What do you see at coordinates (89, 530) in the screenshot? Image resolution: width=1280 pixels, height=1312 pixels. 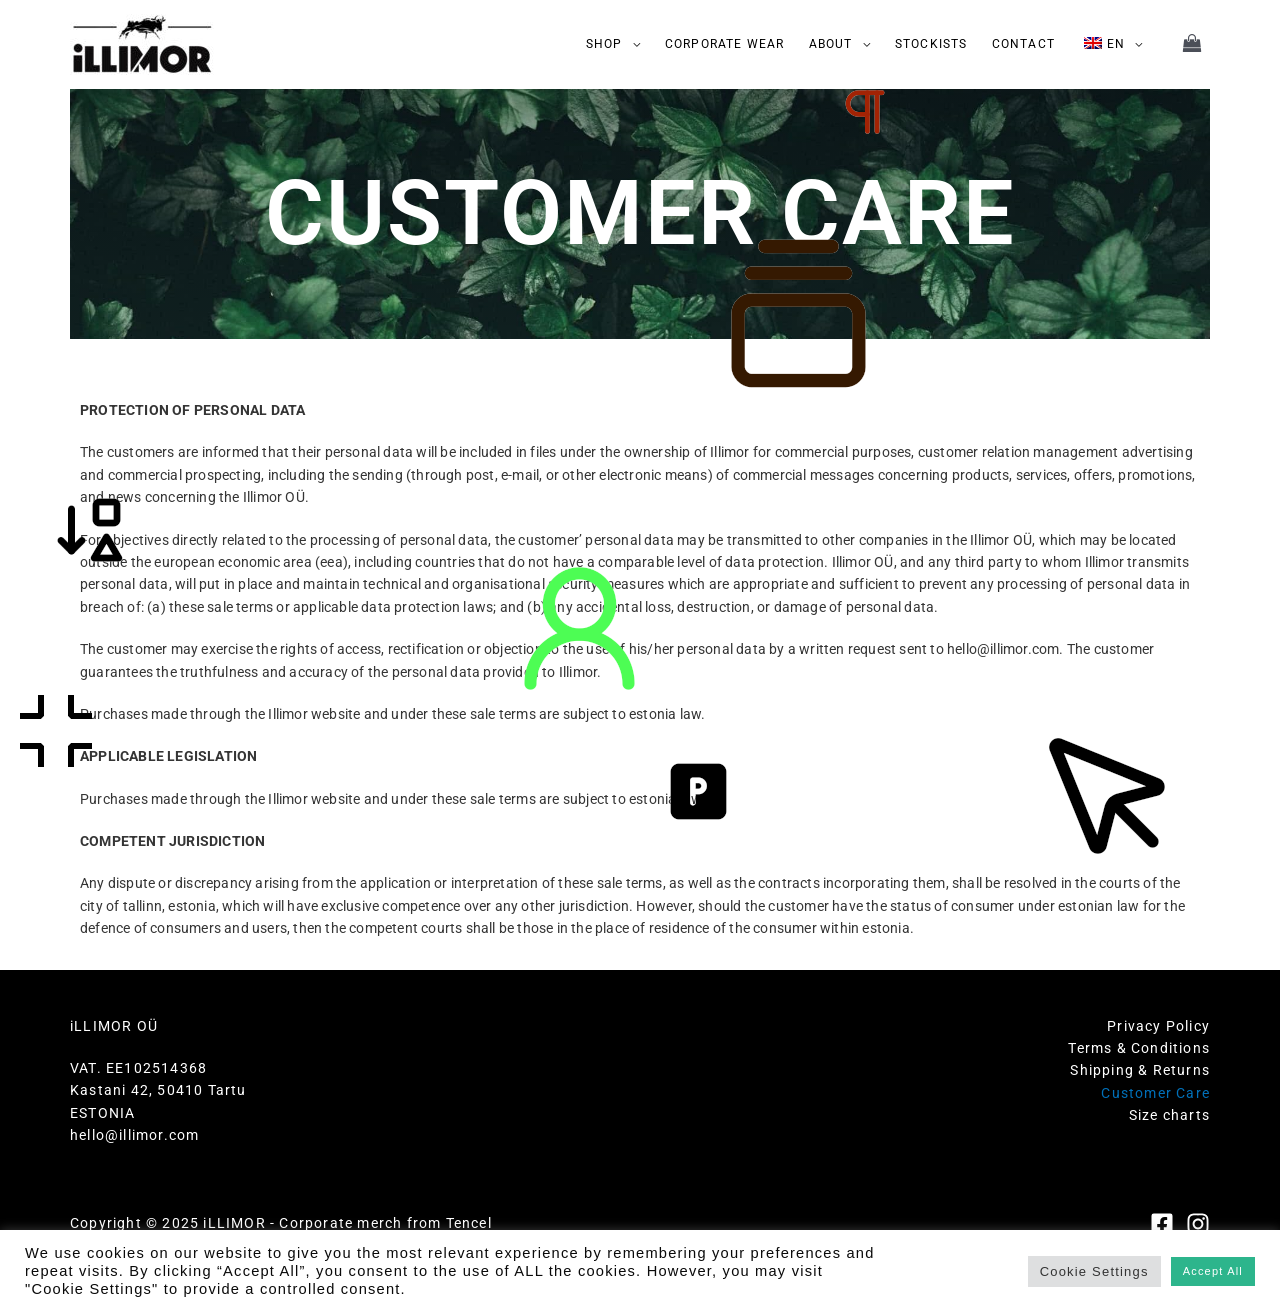 I see `sort items in ascending order` at bounding box center [89, 530].